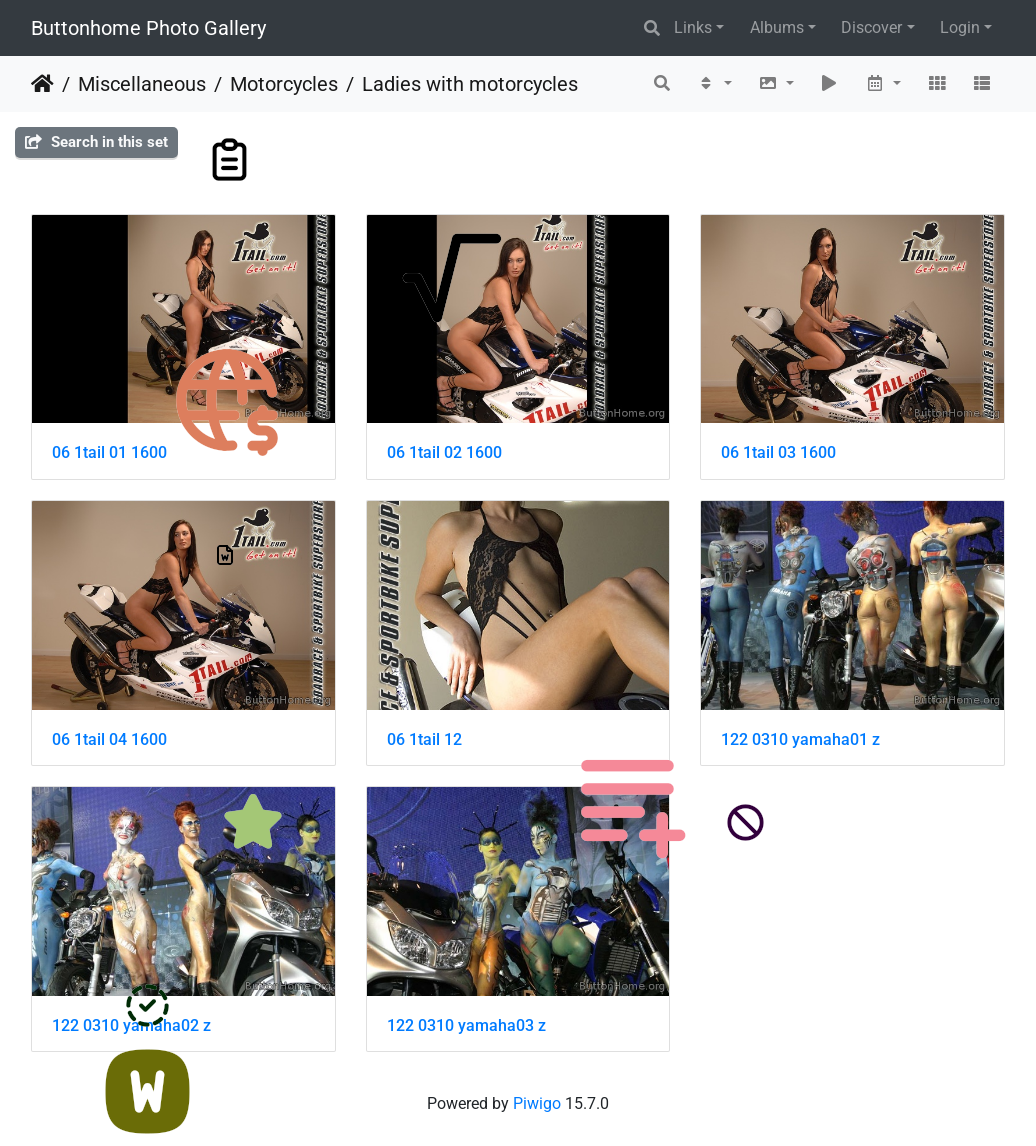 The width and height of the screenshot is (1036, 1146). What do you see at coordinates (745, 822) in the screenshot?
I see `indicates a prohibited or blocked action` at bounding box center [745, 822].